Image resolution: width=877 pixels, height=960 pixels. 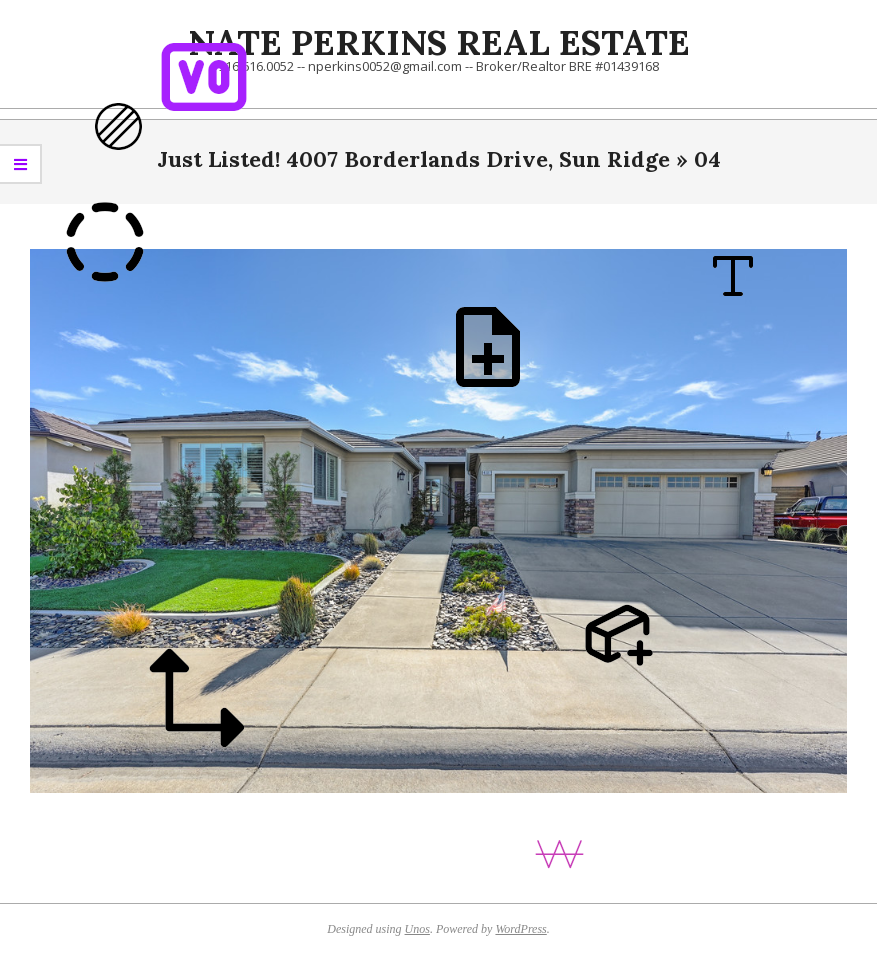 I want to click on create a new note or document, so click(x=488, y=347).